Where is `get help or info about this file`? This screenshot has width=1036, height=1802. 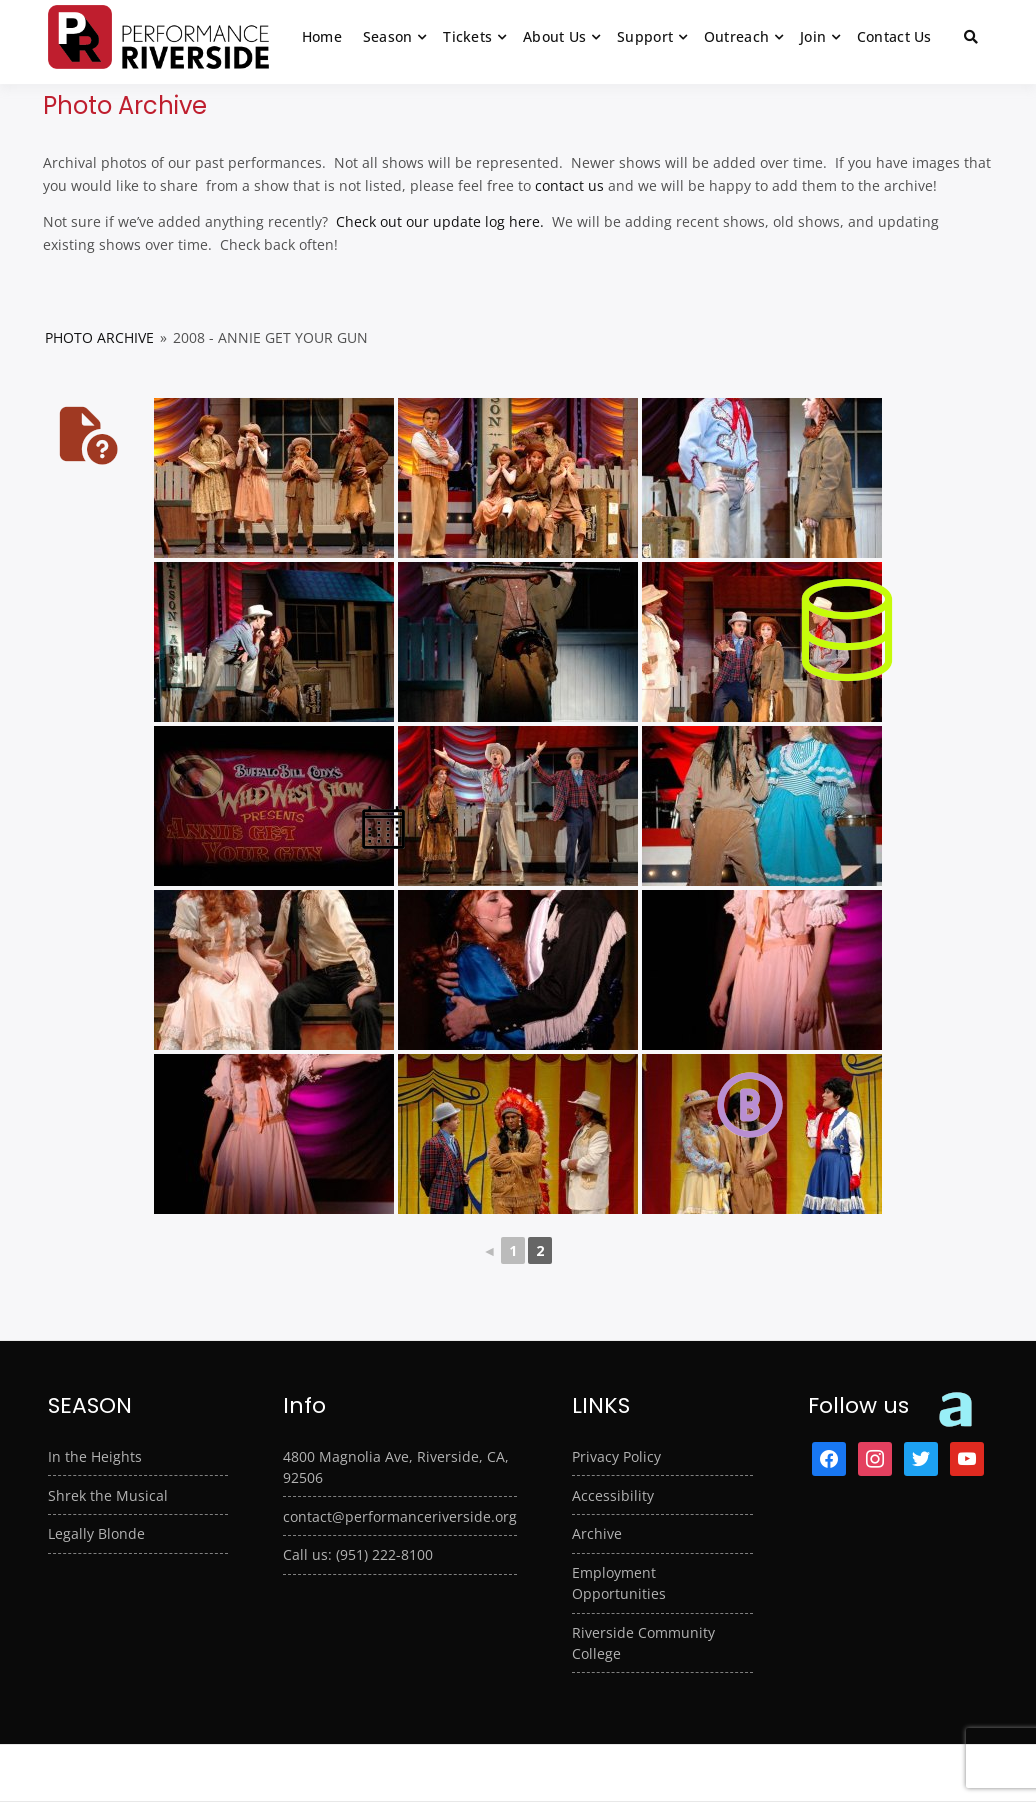 get help or info about this file is located at coordinates (87, 434).